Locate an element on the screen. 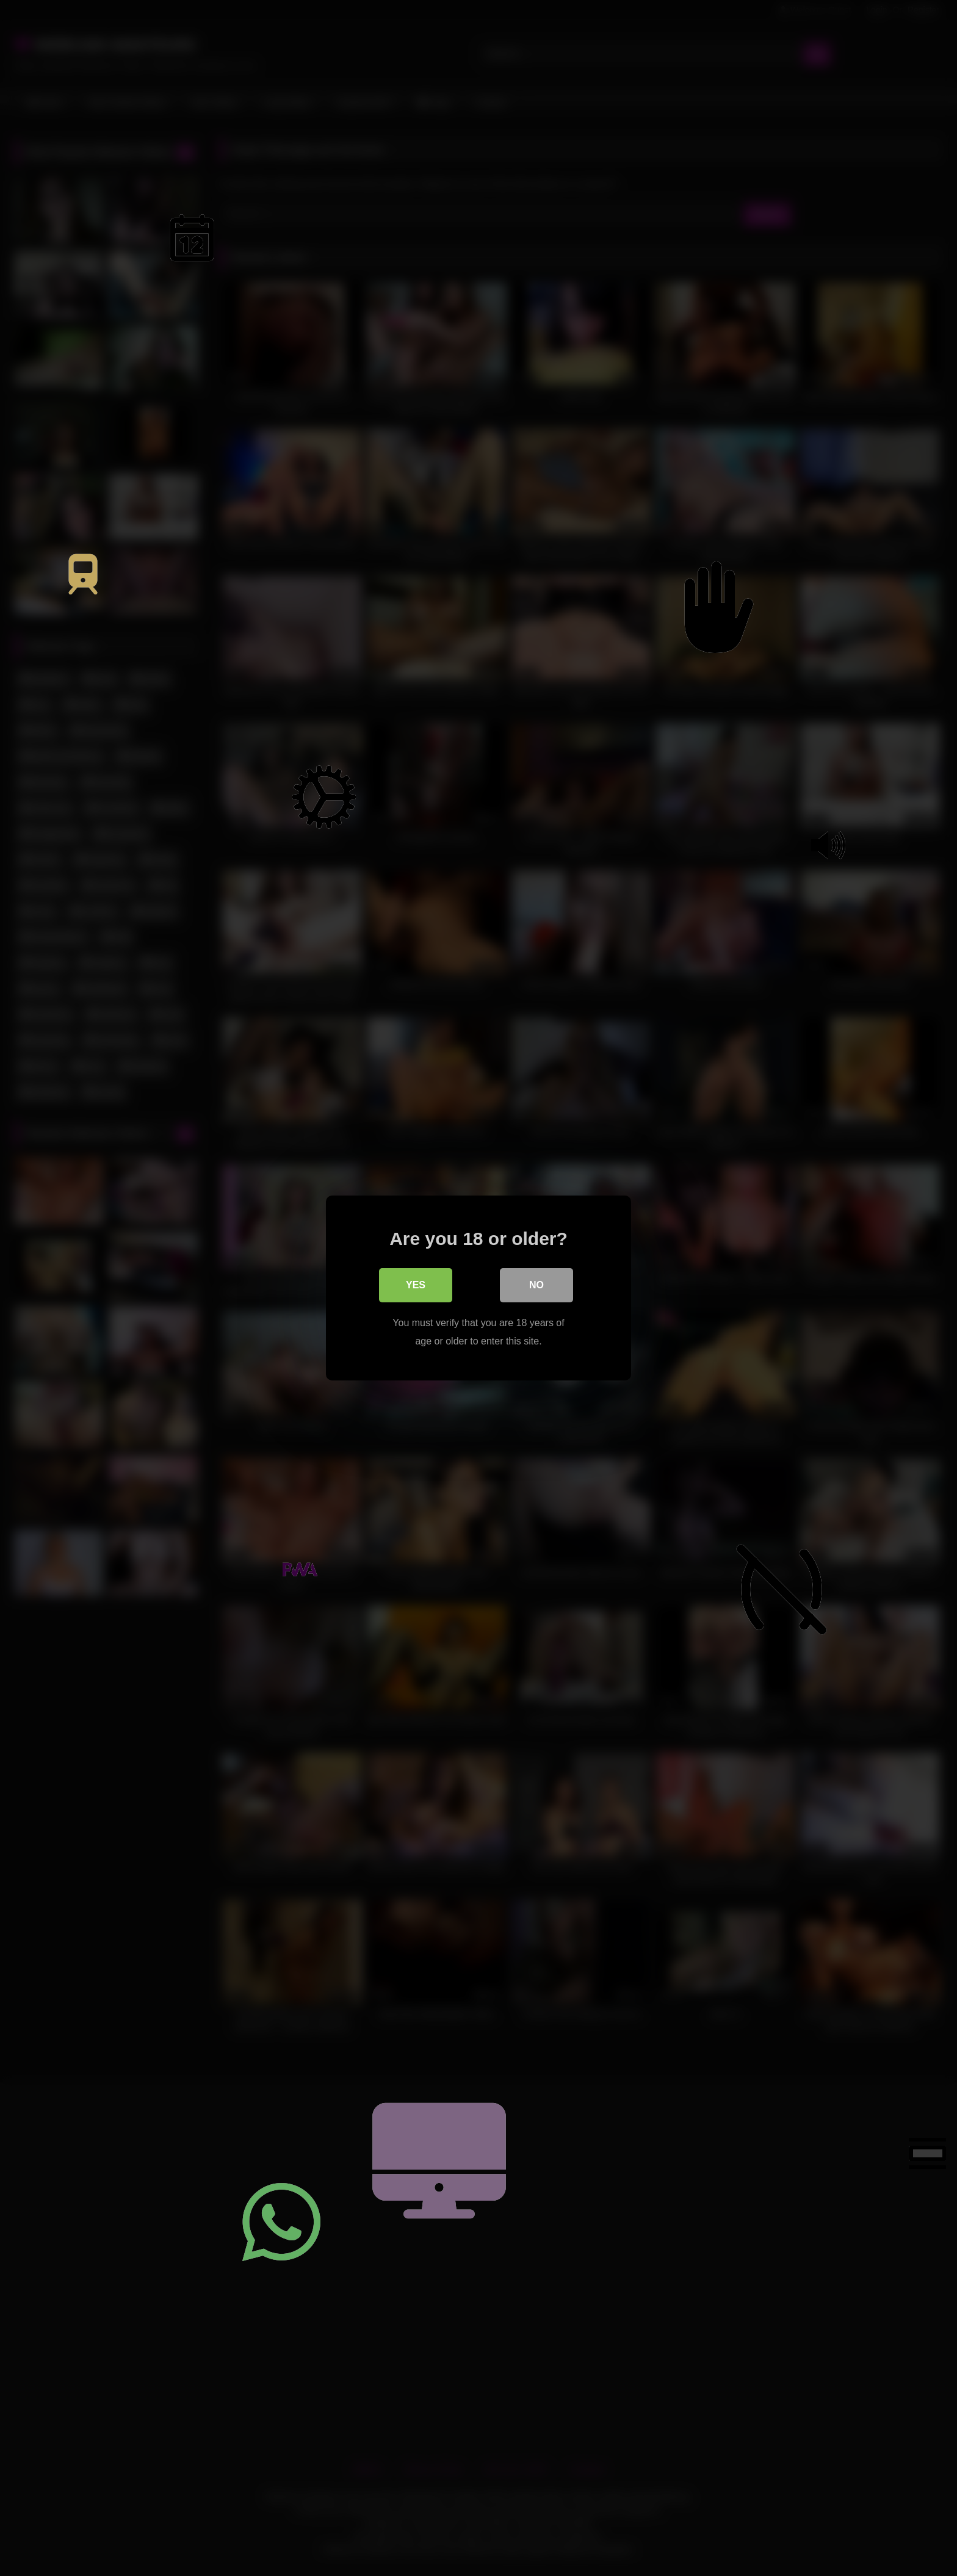 This screenshot has width=957, height=2576. switch to desktop view is located at coordinates (439, 2160).